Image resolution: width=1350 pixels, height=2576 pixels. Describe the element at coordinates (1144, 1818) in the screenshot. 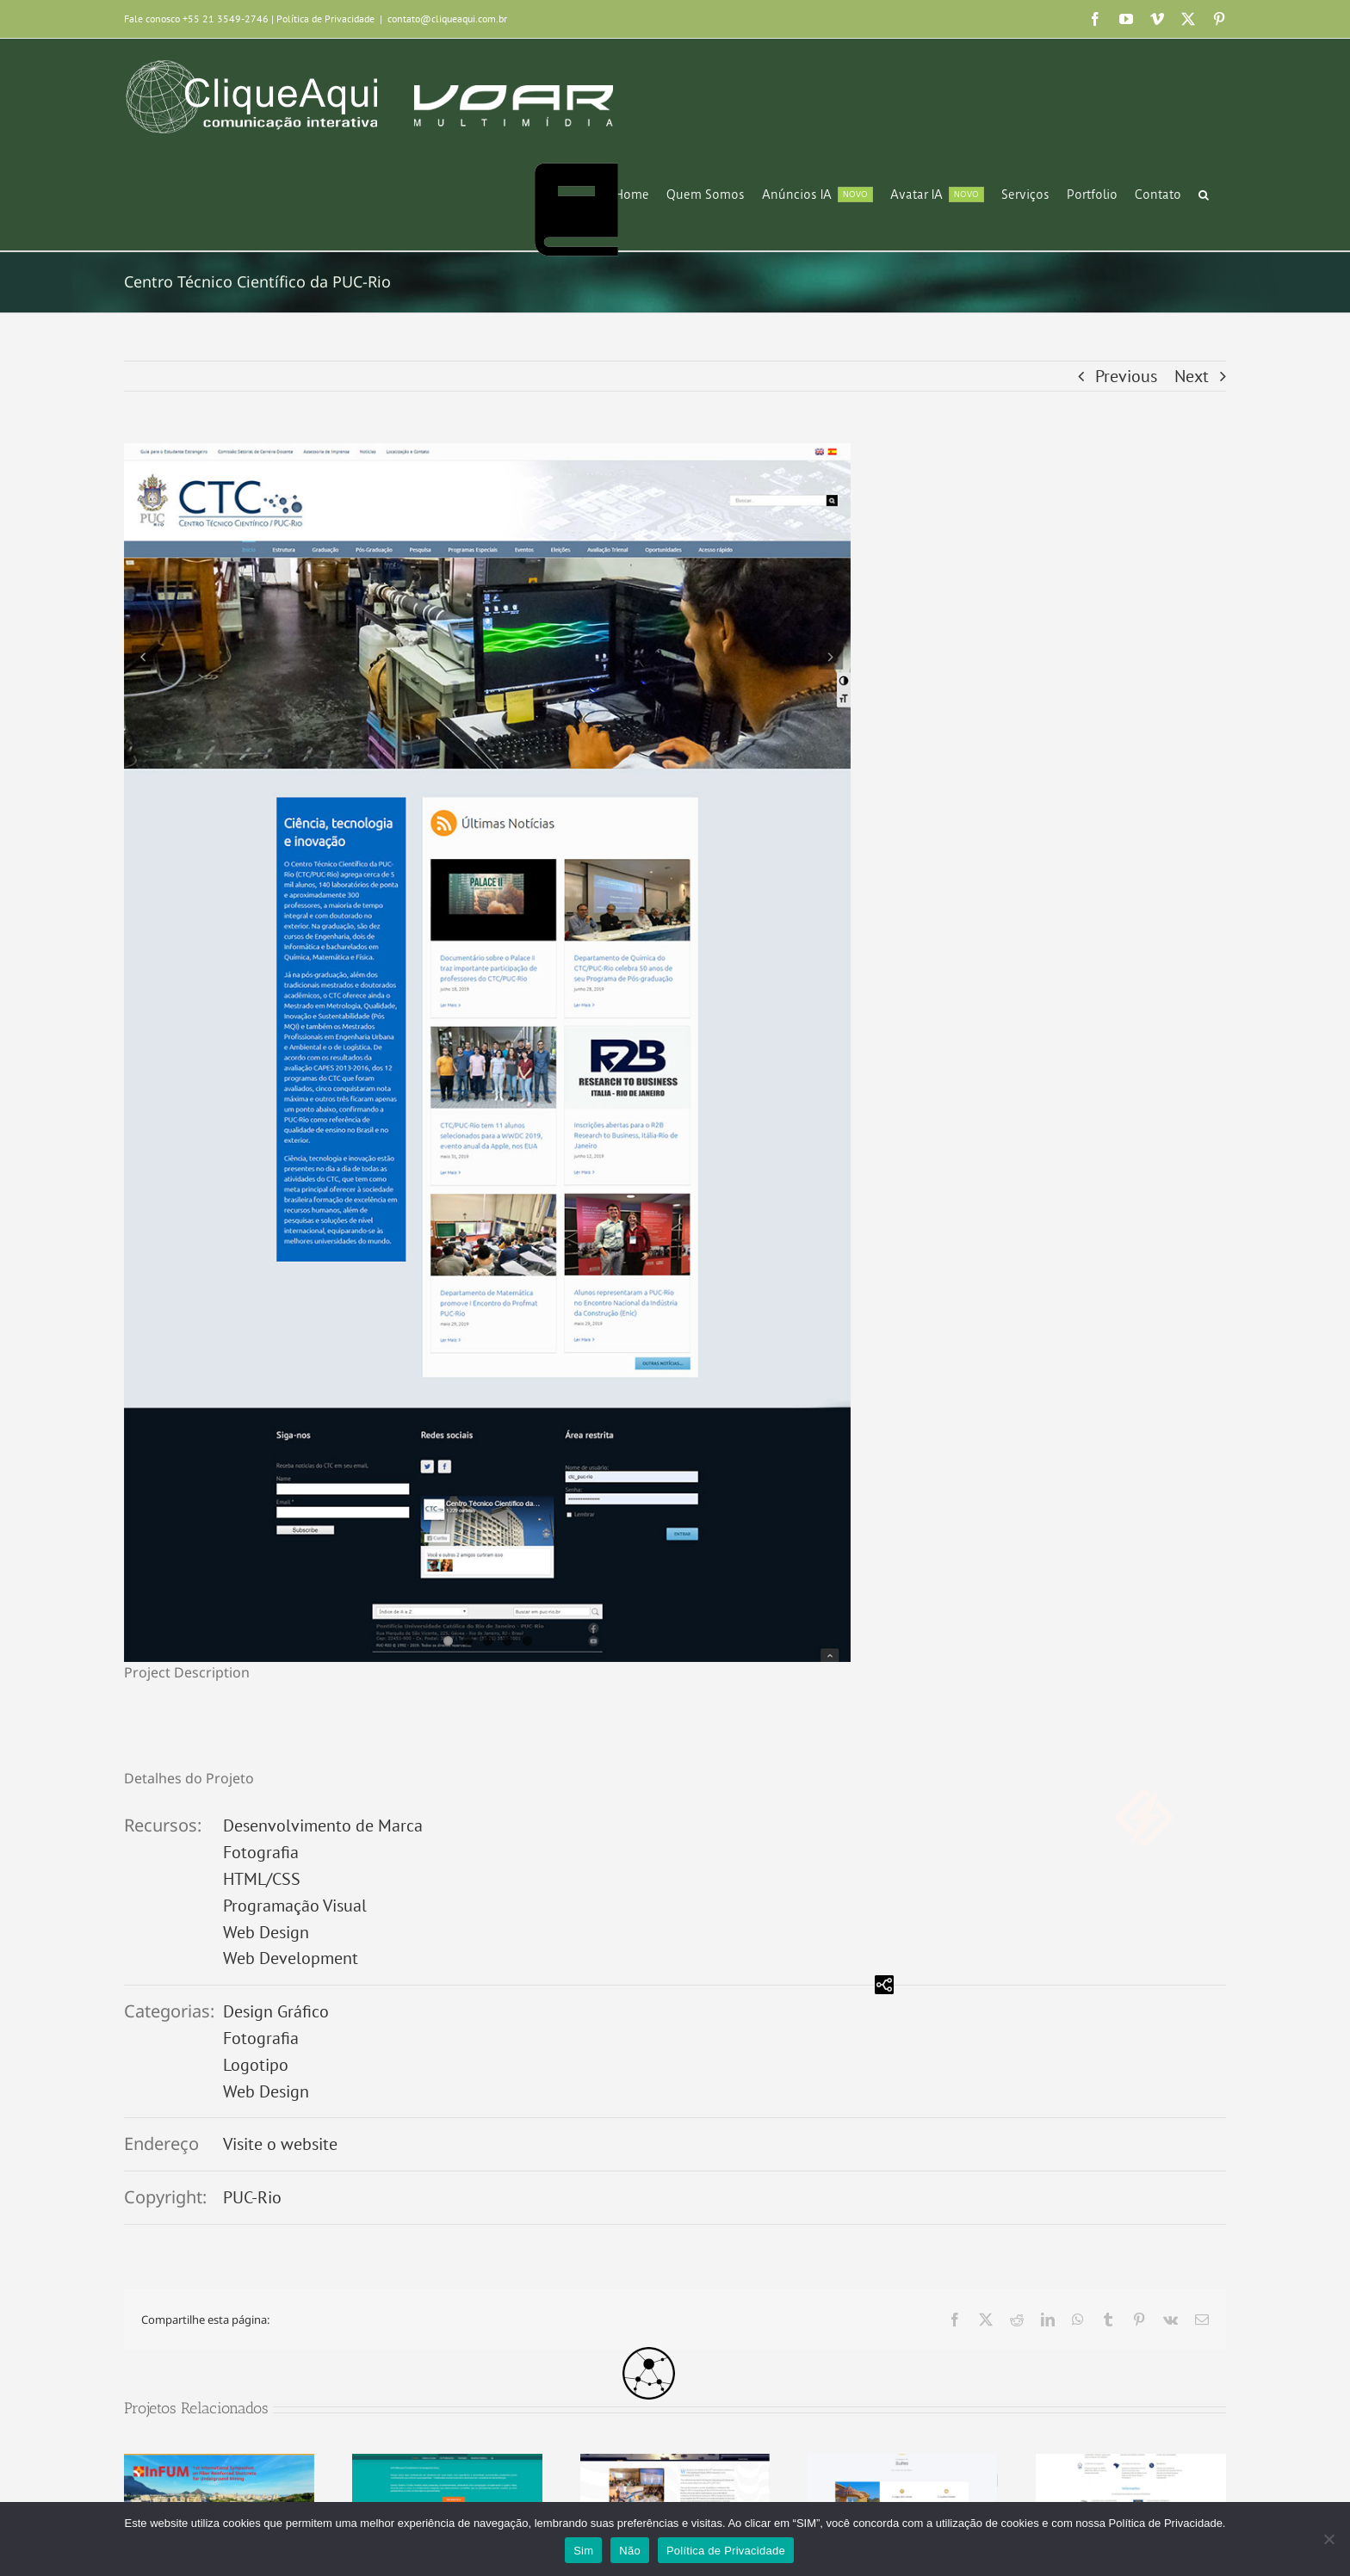

I see `honeybadger application monitoring service logo` at that location.